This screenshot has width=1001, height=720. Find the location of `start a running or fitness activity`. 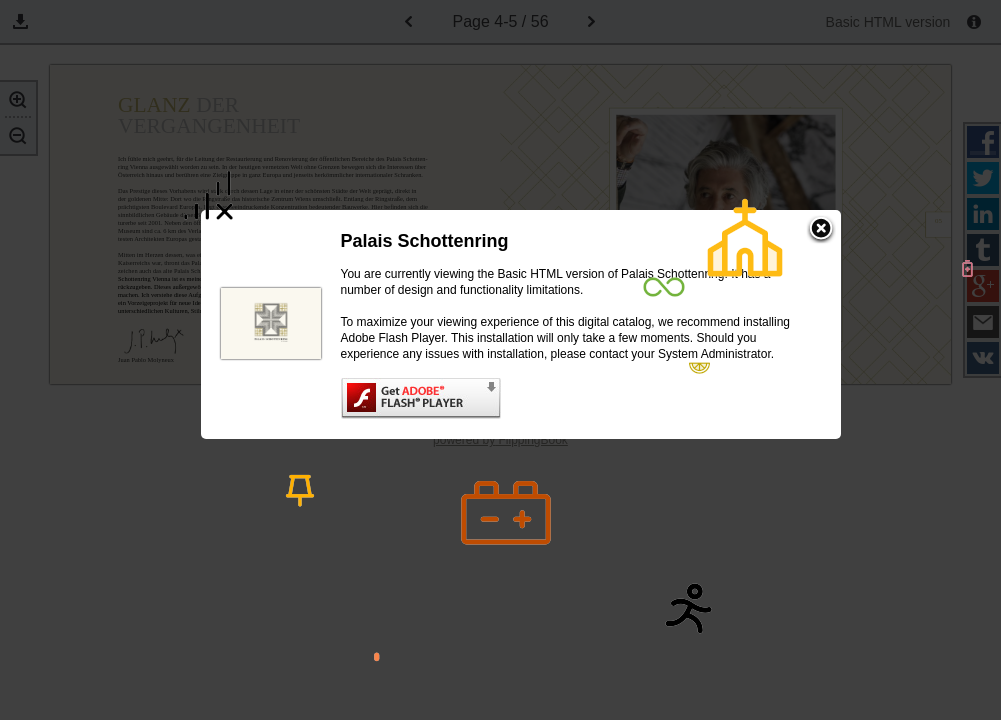

start a running or fitness activity is located at coordinates (689, 607).